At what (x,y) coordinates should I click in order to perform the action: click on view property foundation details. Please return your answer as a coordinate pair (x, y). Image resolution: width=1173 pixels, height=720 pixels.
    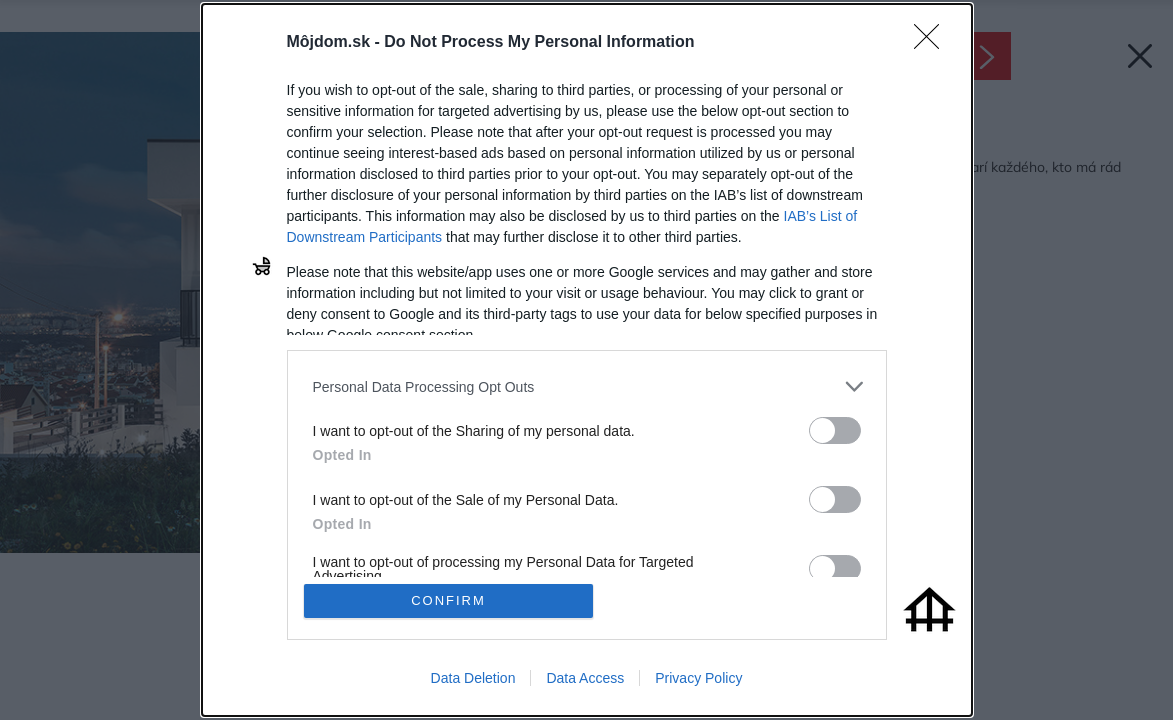
    Looking at the image, I should click on (929, 610).